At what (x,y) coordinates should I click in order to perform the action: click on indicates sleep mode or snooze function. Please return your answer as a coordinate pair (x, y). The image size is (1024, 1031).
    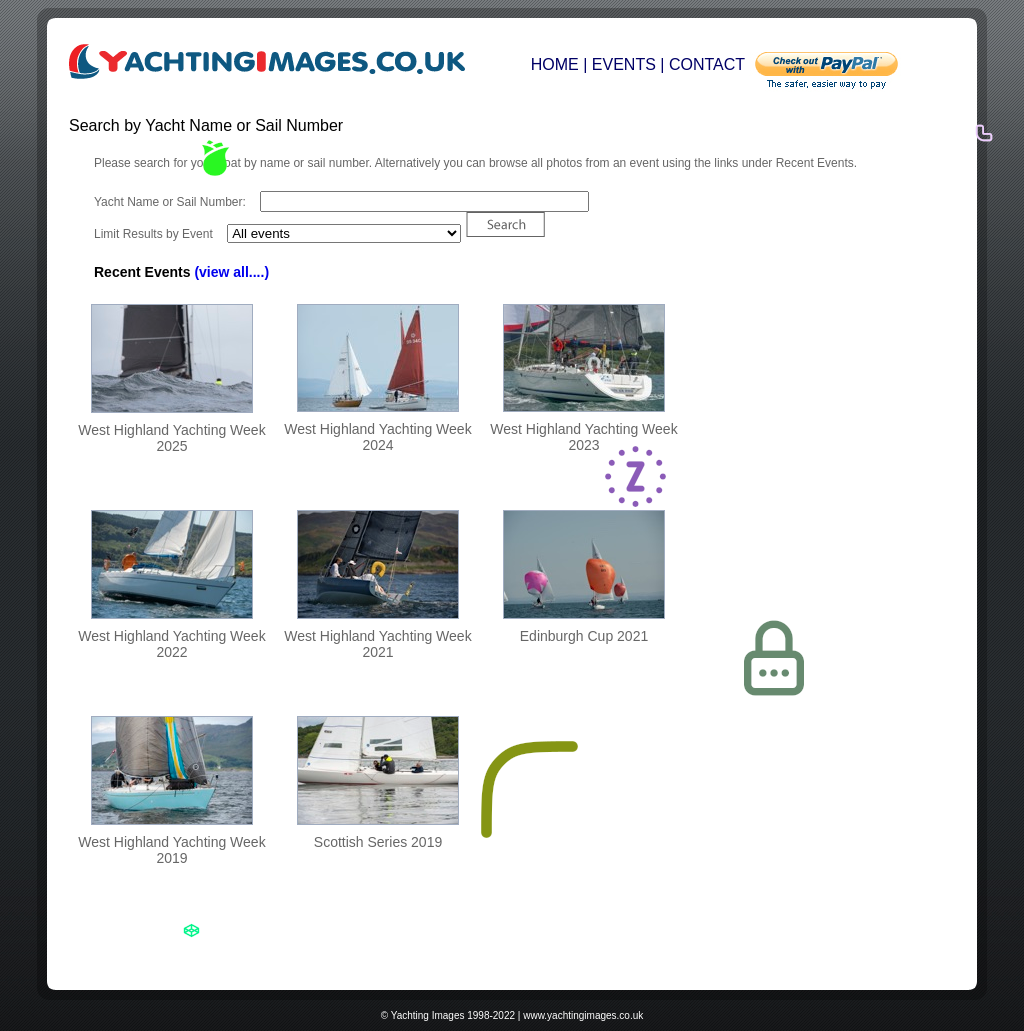
    Looking at the image, I should click on (635, 476).